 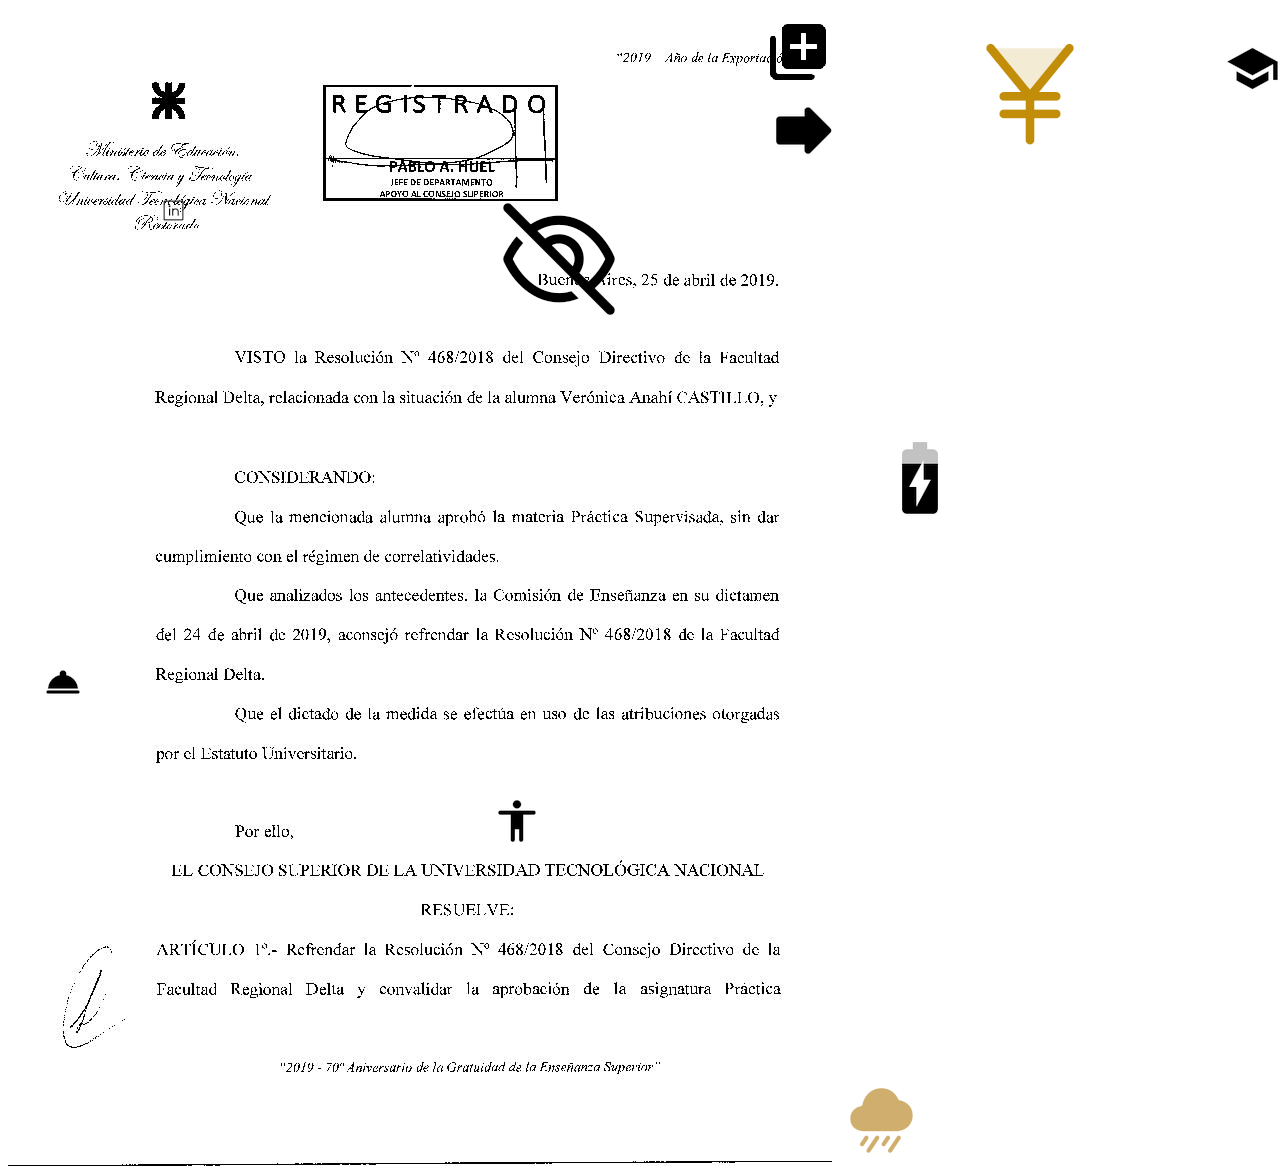 I want to click on forward an email or message, so click(x=804, y=130).